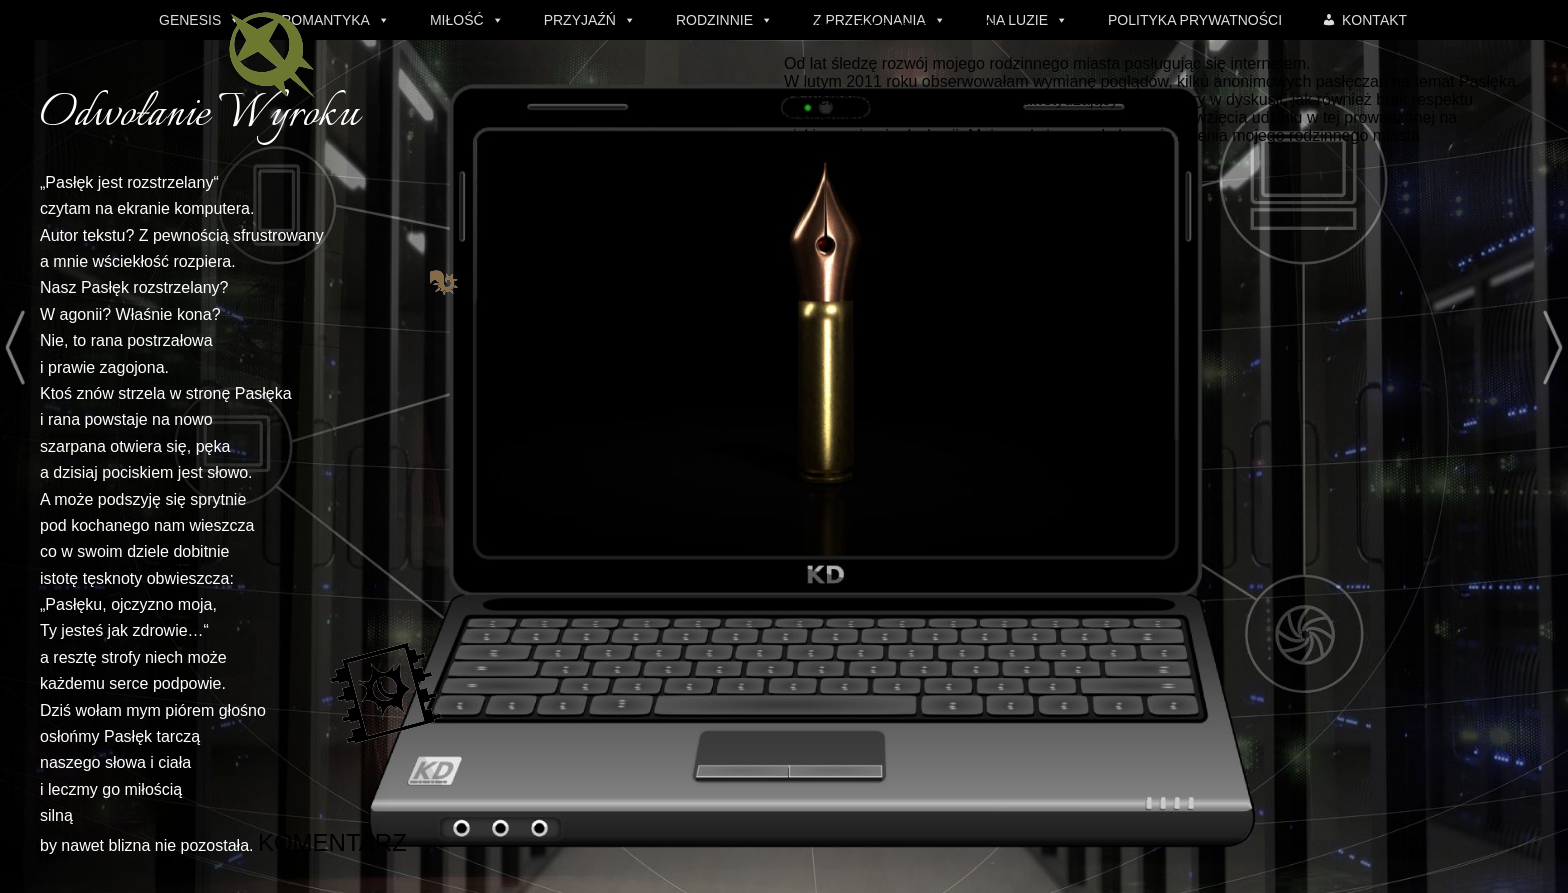  Describe the element at coordinates (271, 54) in the screenshot. I see `indicates a critical hit or special attack` at that location.